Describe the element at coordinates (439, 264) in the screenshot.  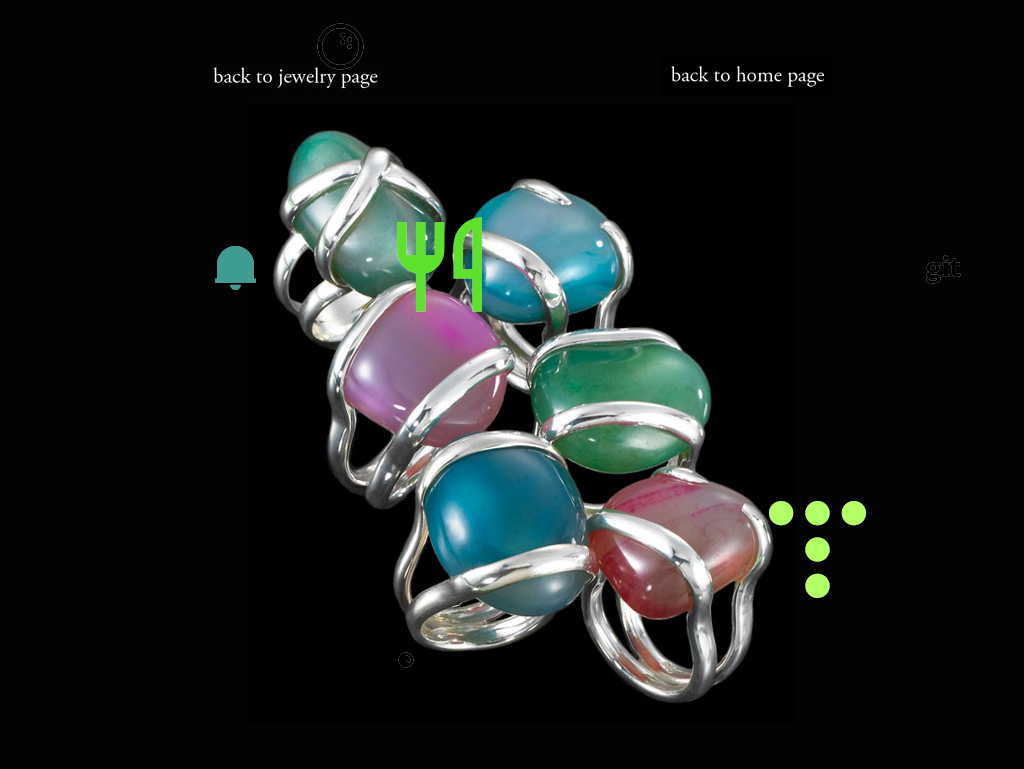
I see `find nearby restaurants` at that location.